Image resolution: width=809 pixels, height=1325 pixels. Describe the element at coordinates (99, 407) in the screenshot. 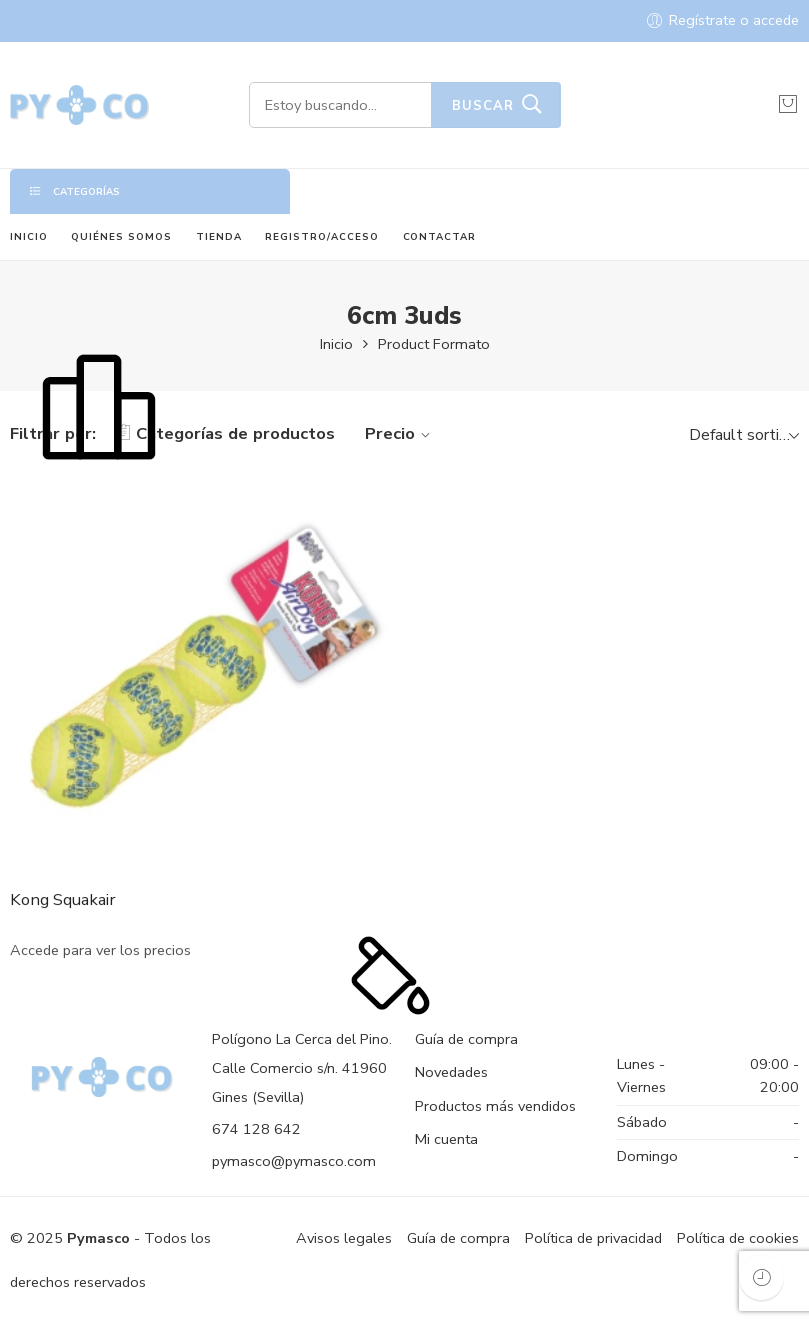

I see `view rankings or leaderboard` at that location.